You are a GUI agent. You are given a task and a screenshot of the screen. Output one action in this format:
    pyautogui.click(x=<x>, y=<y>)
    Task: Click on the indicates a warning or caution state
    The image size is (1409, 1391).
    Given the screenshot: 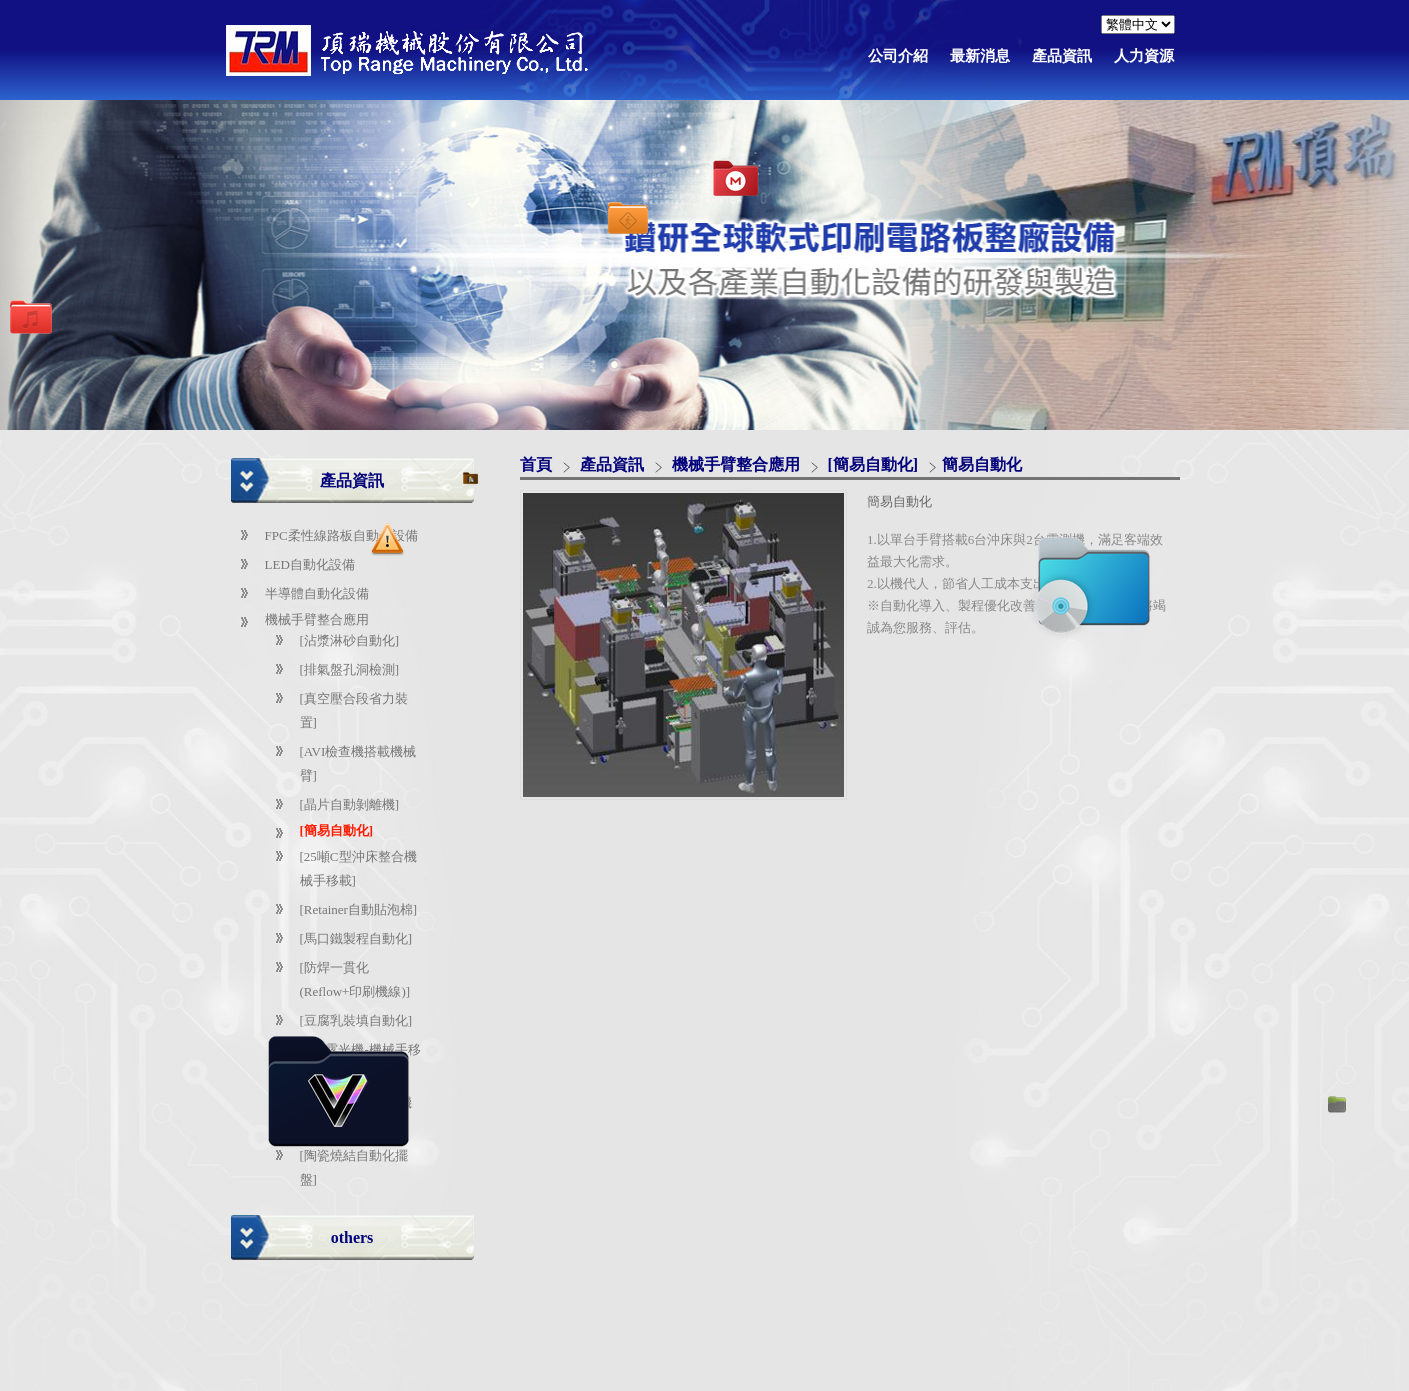 What is the action you would take?
    pyautogui.click(x=387, y=539)
    